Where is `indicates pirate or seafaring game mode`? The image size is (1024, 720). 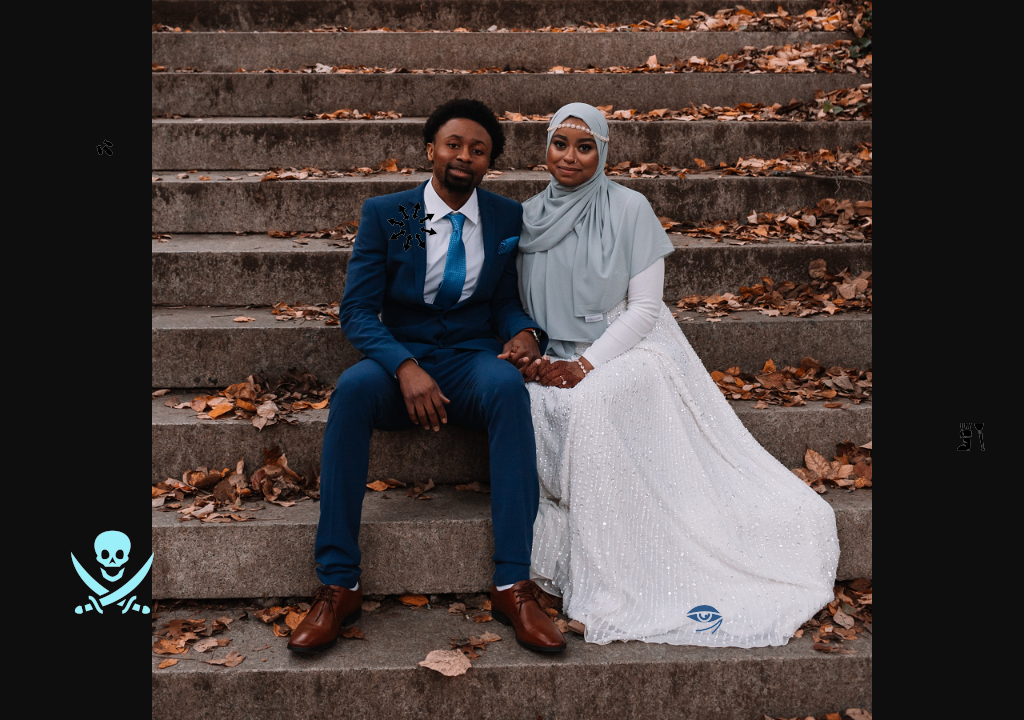
indicates pirate or seafaring game mode is located at coordinates (112, 572).